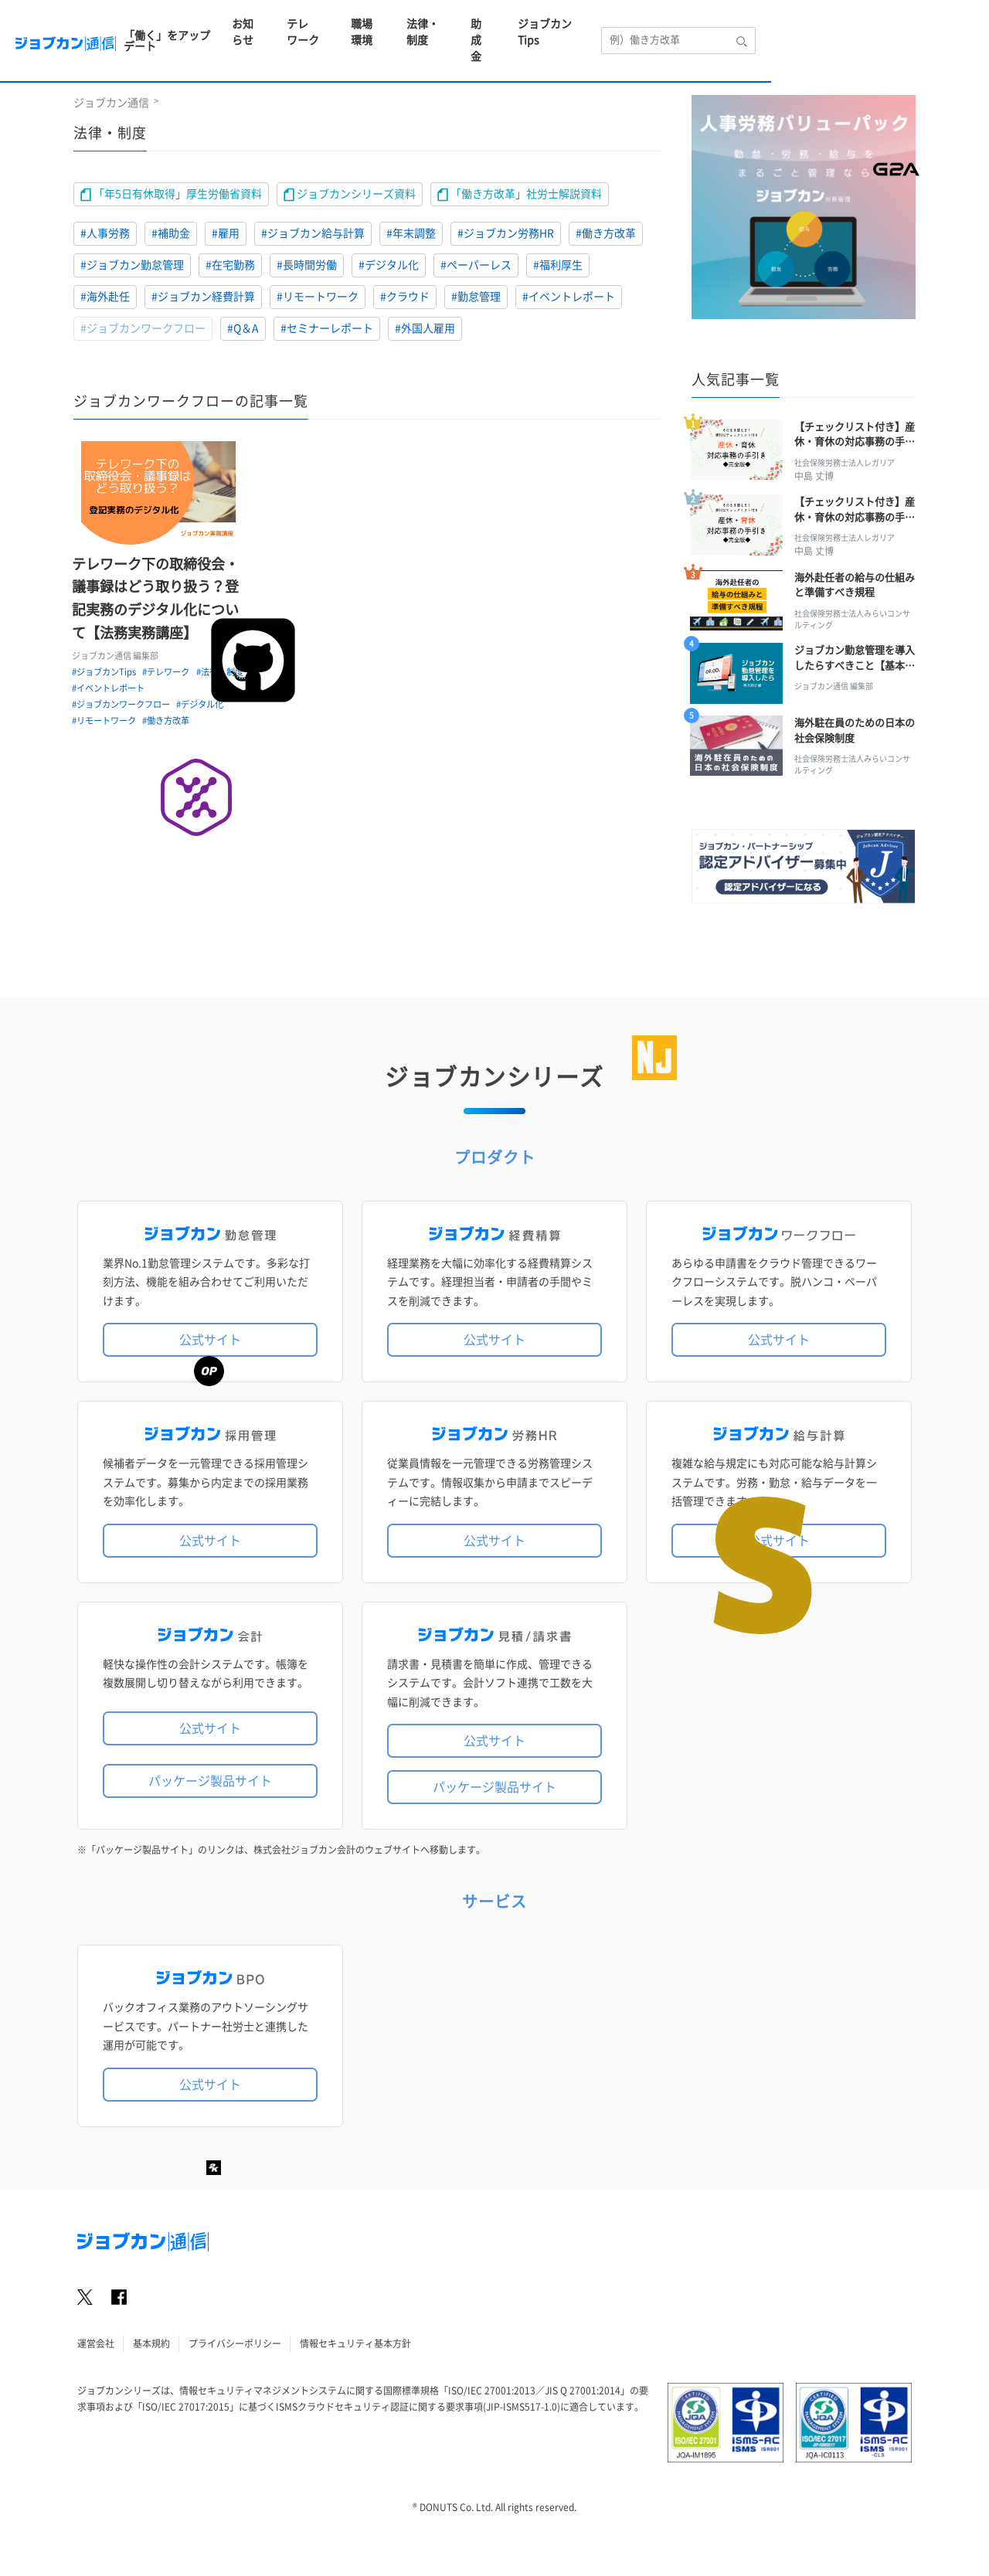  Describe the element at coordinates (654, 1058) in the screenshot. I see `nunjucks templating engine logo` at that location.